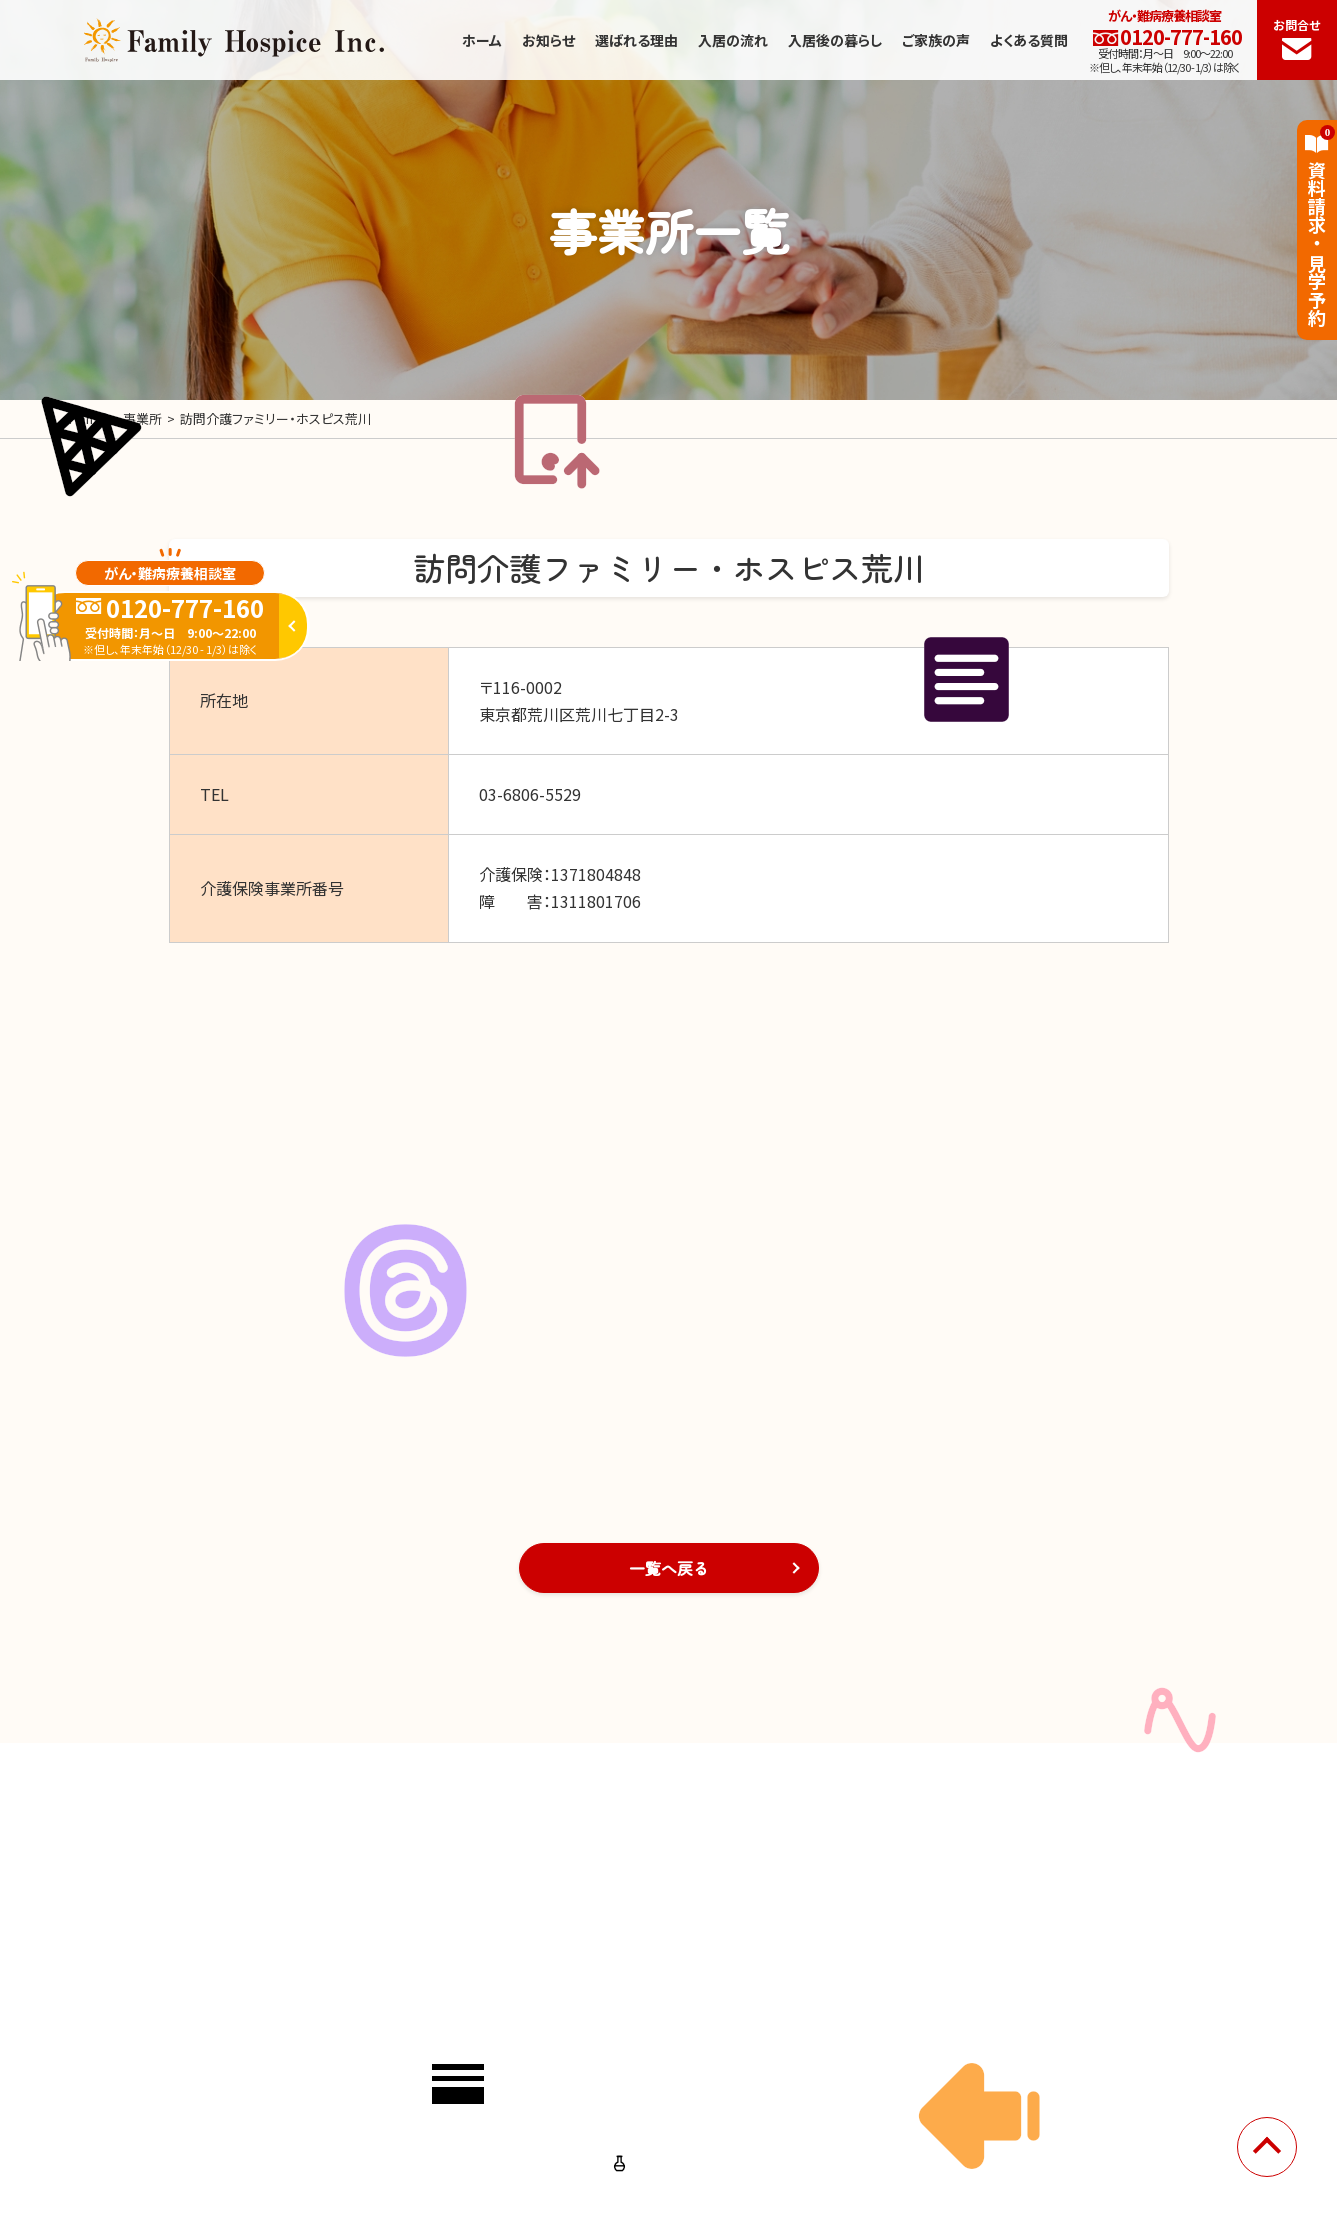 The width and height of the screenshot is (1337, 2227). What do you see at coordinates (550, 439) in the screenshot?
I see `upload content to tablet device` at bounding box center [550, 439].